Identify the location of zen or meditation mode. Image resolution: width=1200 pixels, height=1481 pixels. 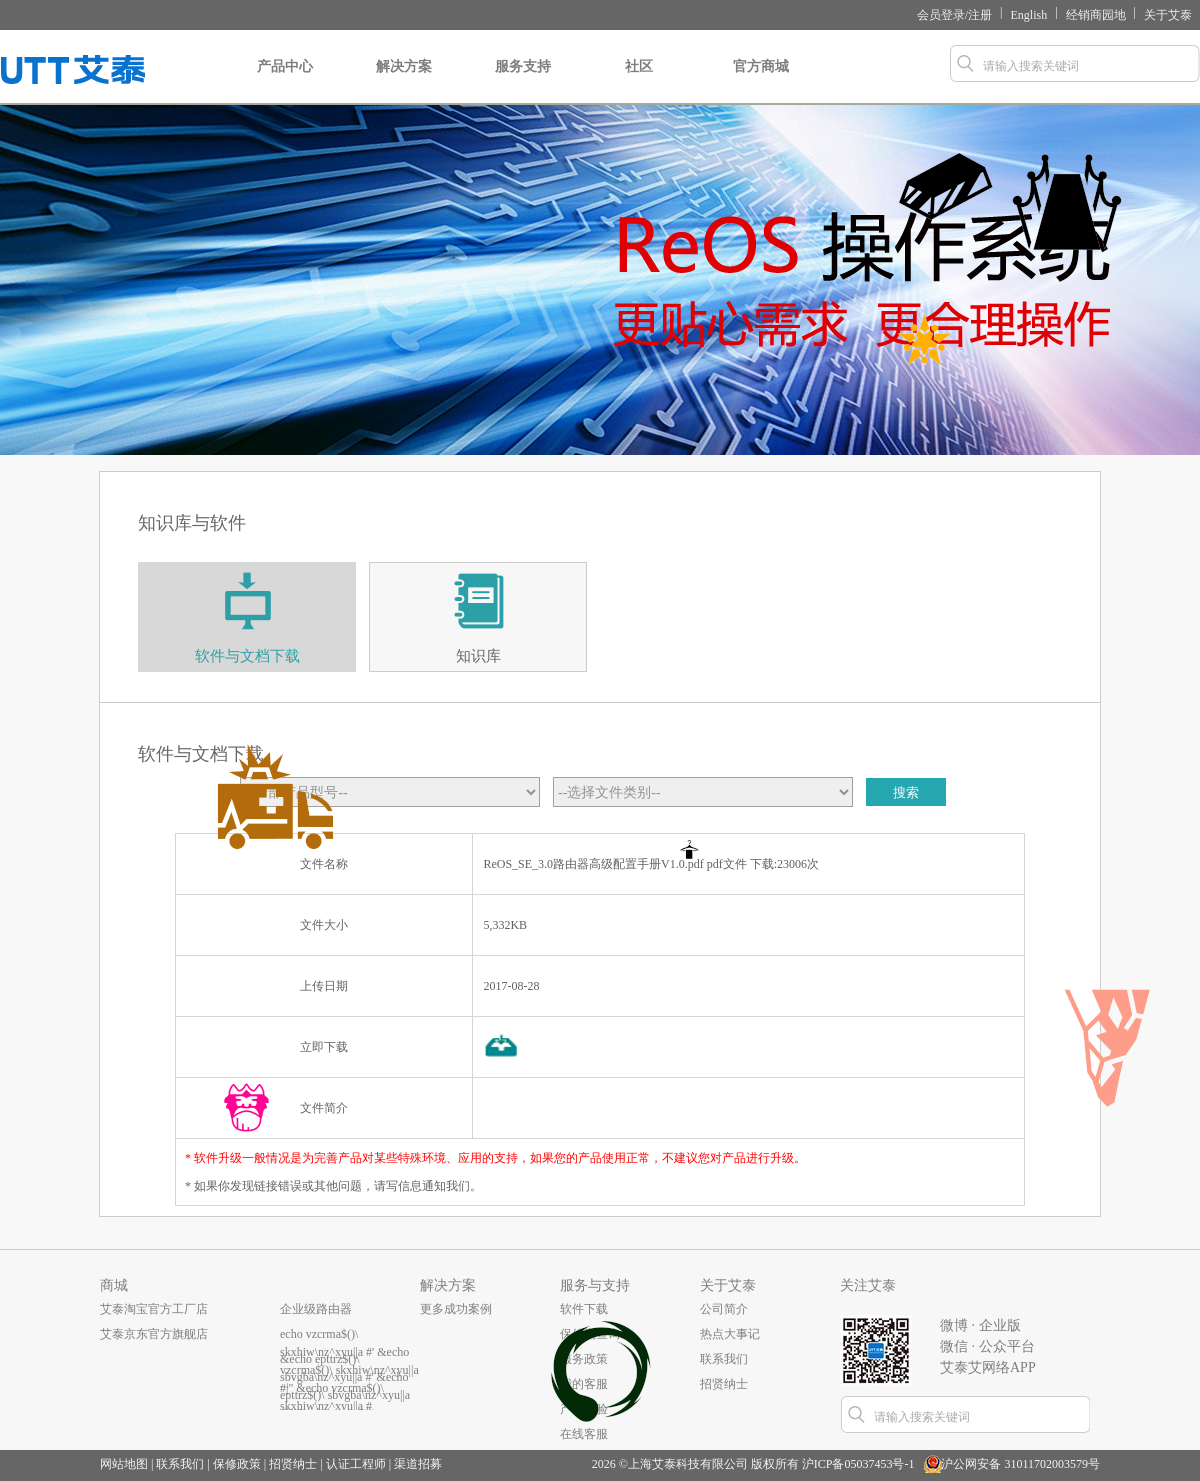
(601, 1371).